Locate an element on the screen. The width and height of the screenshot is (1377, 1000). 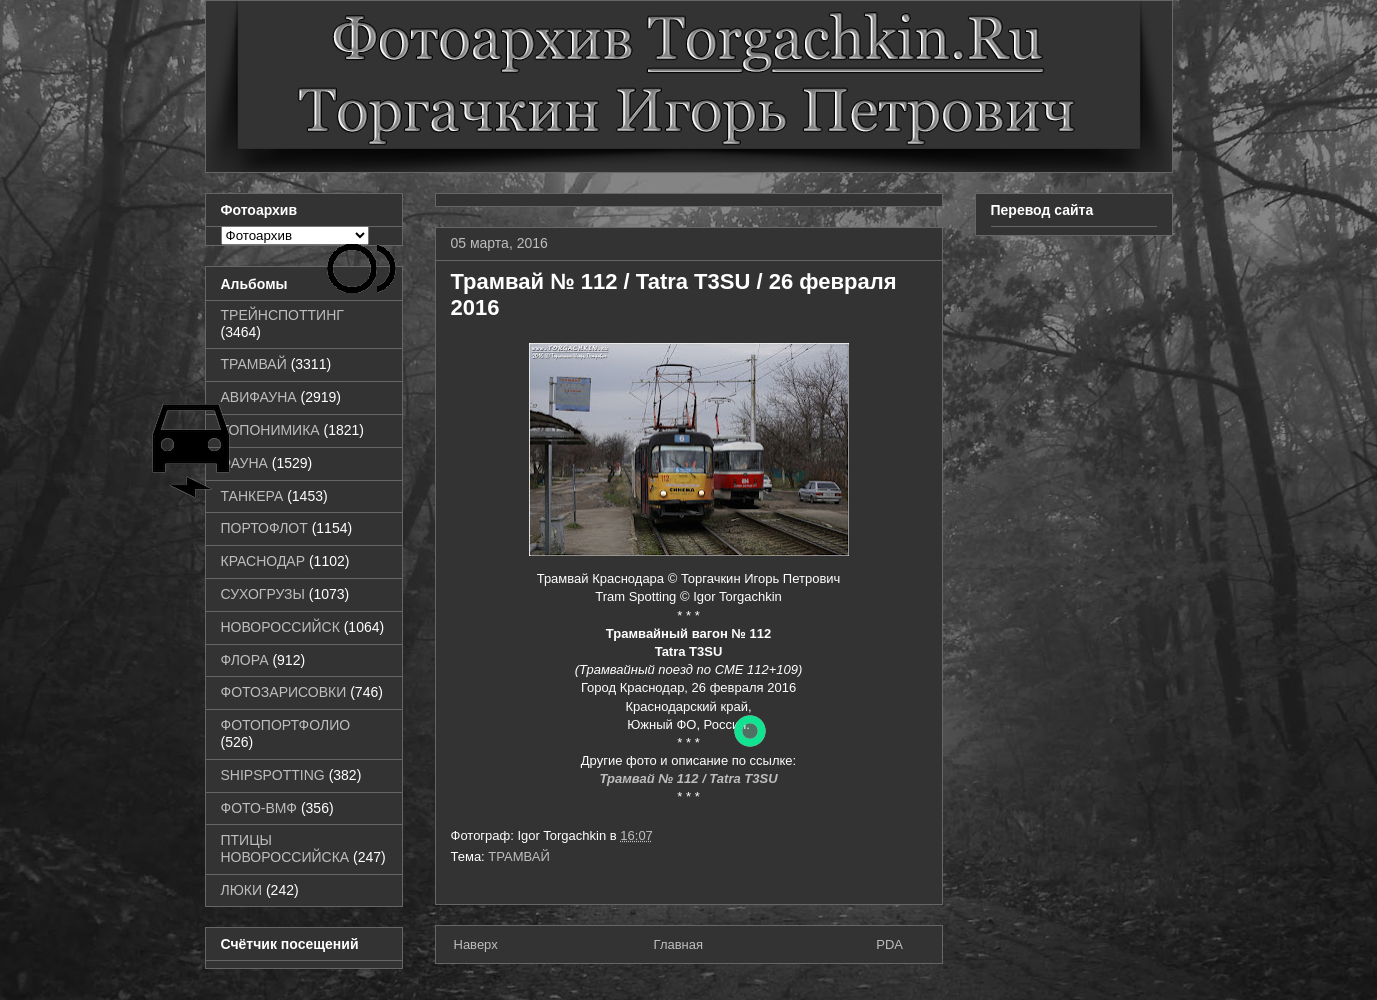
indicates active recording or live streaming status is located at coordinates (361, 268).